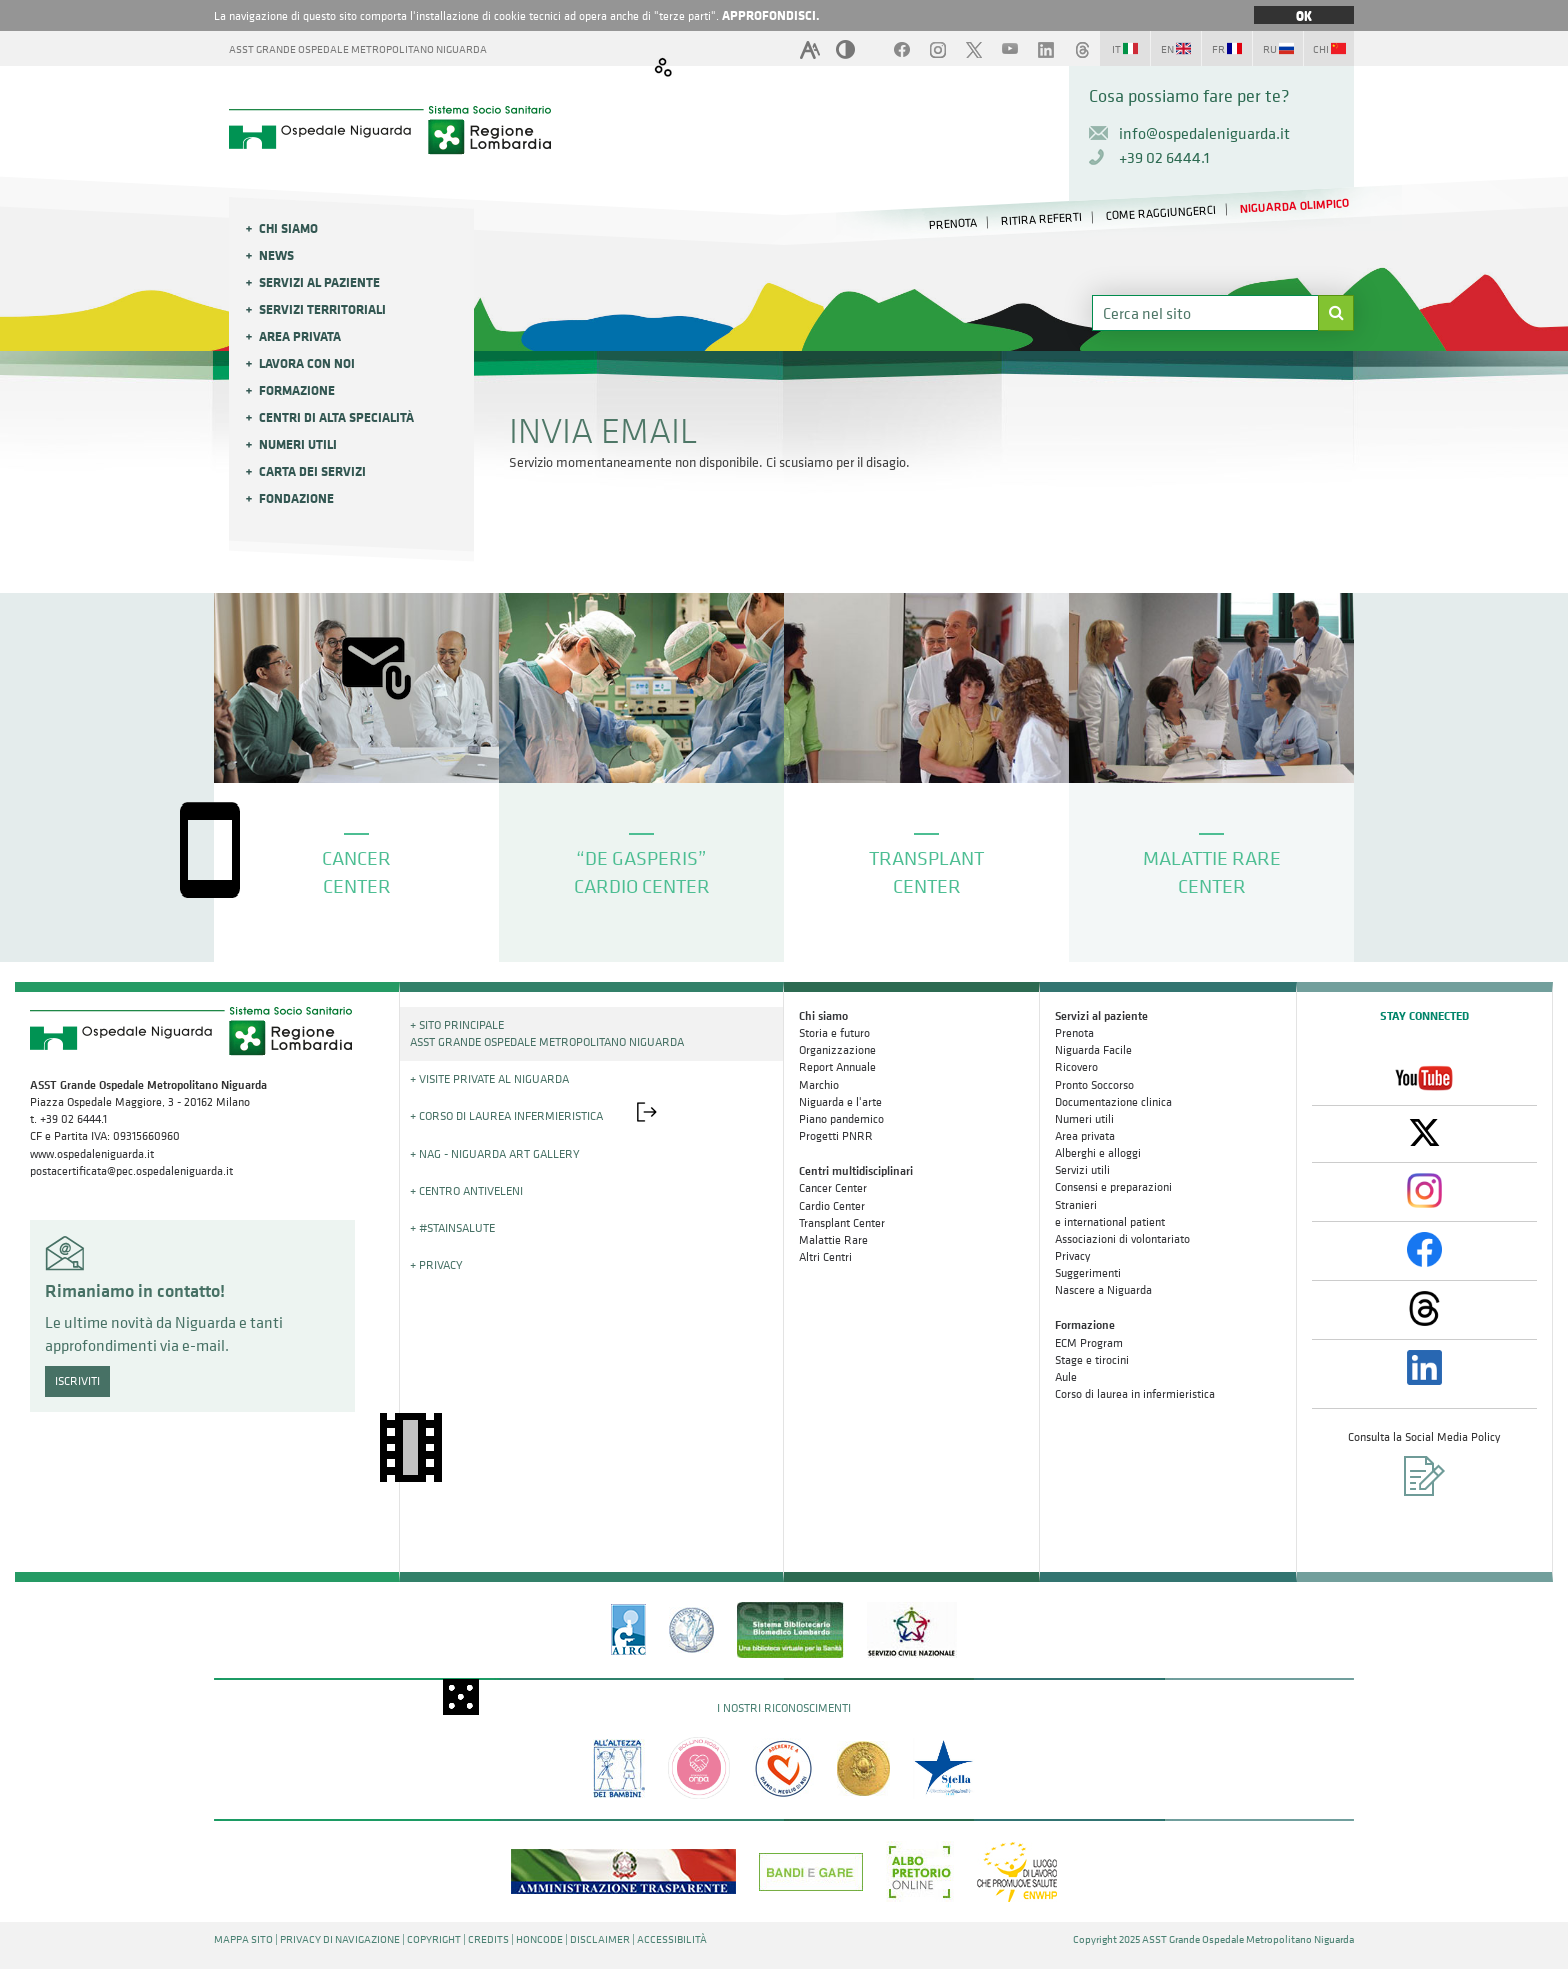 The height and width of the screenshot is (1969, 1568). I want to click on set mobile device as primary, so click(210, 850).